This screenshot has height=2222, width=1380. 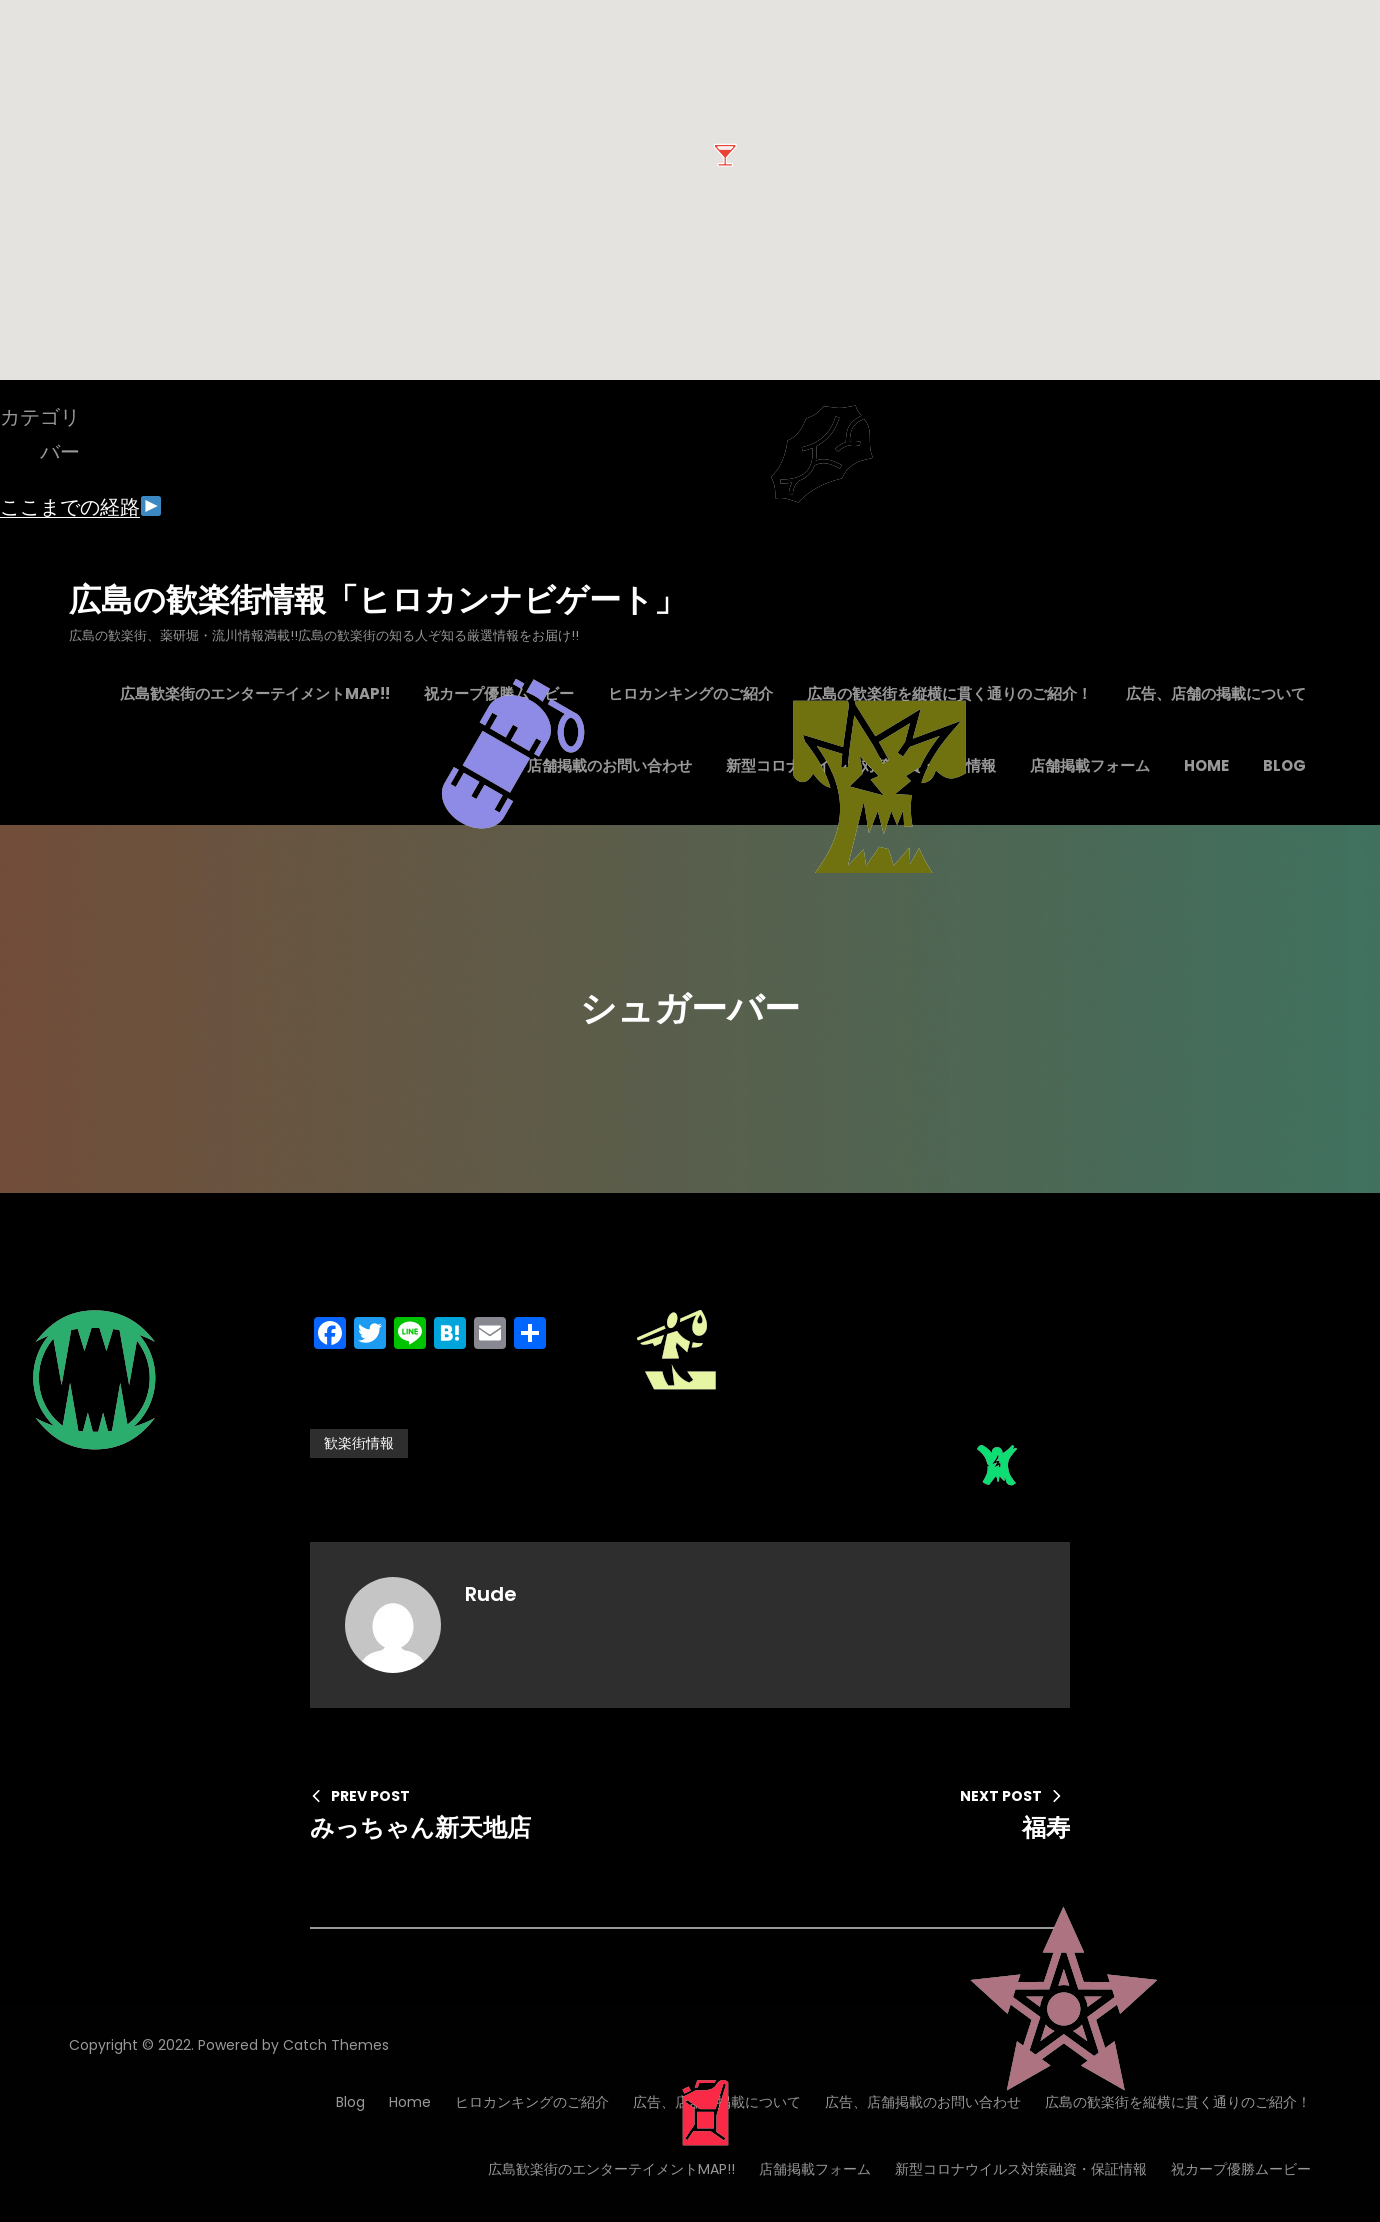 I want to click on select flash grenade weapon or equipment, so click(x=508, y=752).